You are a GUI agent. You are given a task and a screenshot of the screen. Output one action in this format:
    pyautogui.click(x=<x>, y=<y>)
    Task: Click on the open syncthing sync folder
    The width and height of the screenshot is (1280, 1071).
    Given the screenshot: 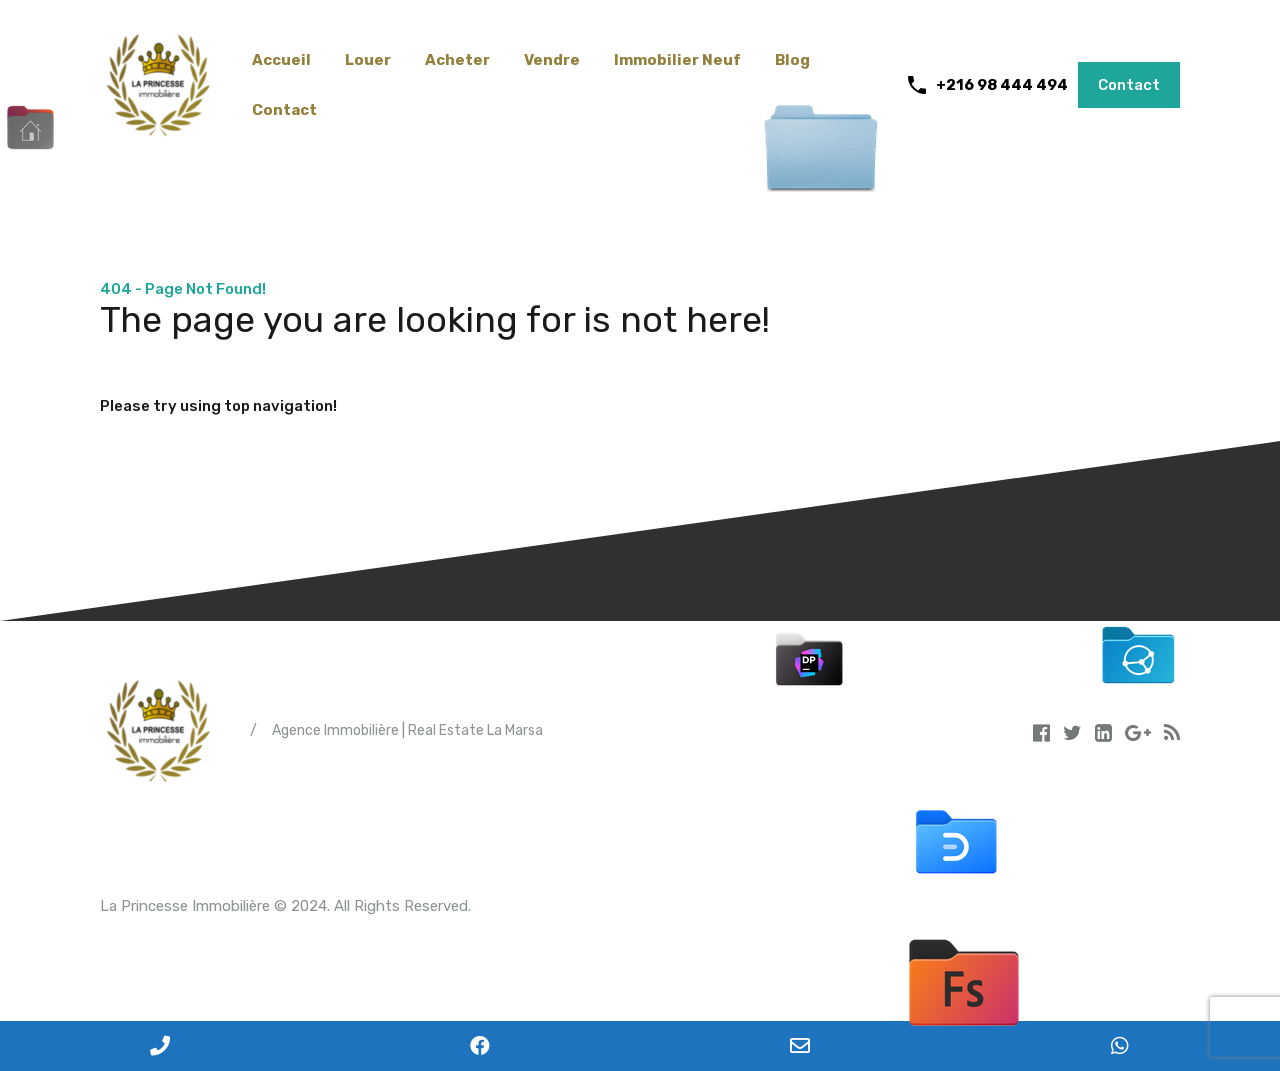 What is the action you would take?
    pyautogui.click(x=1138, y=657)
    